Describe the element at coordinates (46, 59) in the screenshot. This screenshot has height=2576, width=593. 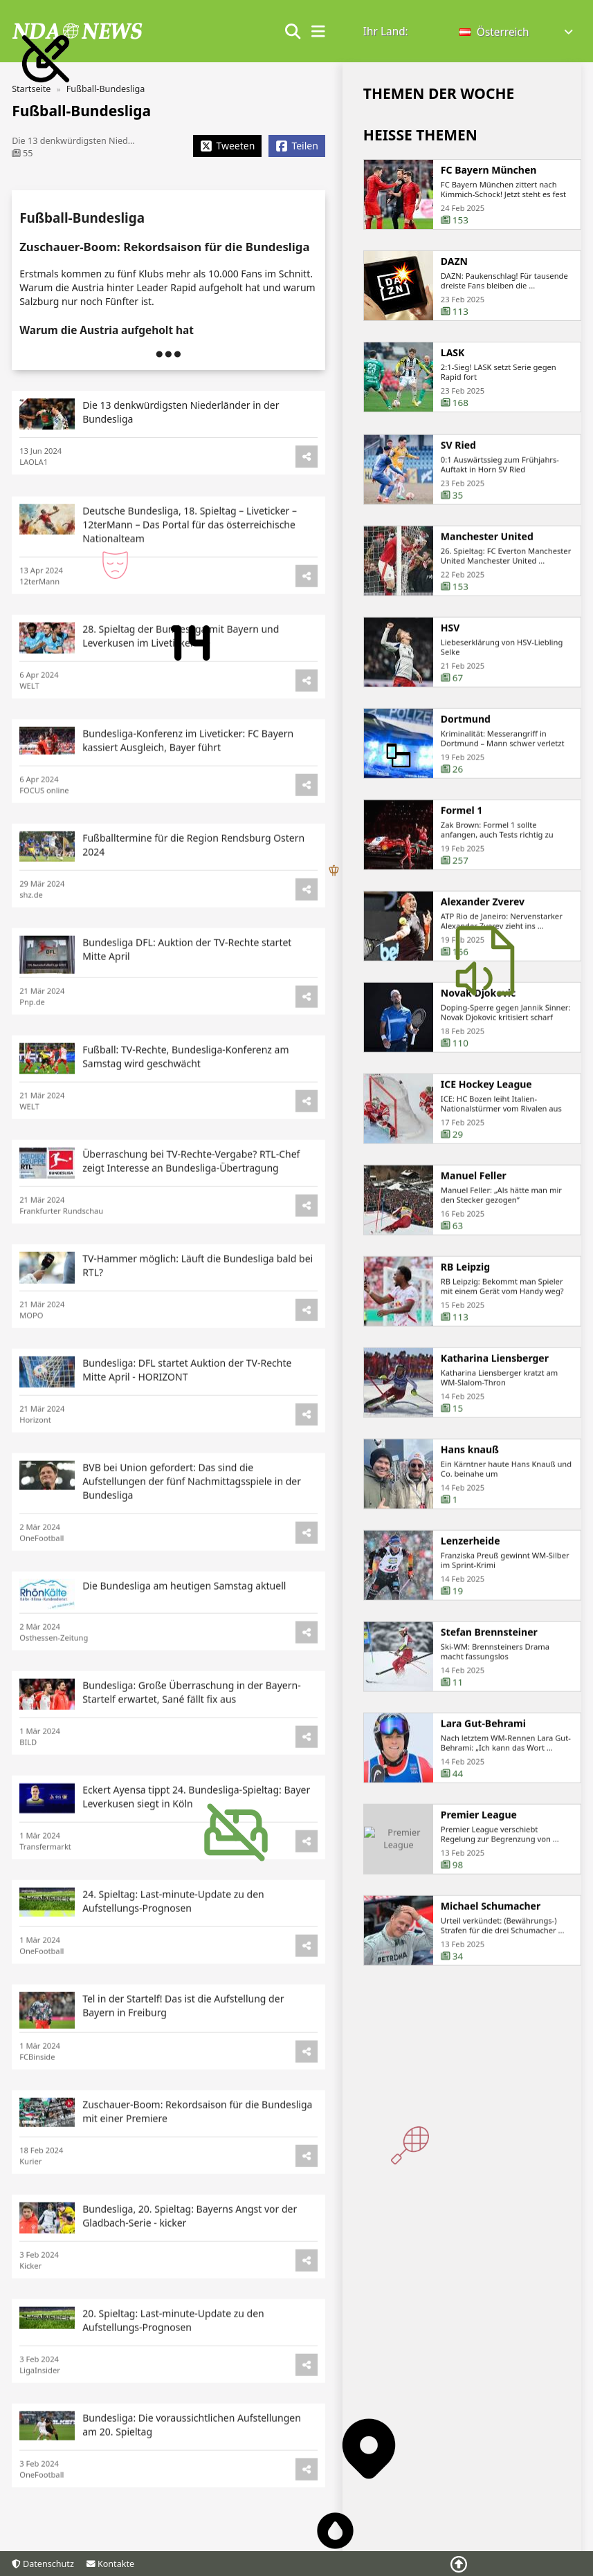
I see `editing is disabled or unavailable` at that location.